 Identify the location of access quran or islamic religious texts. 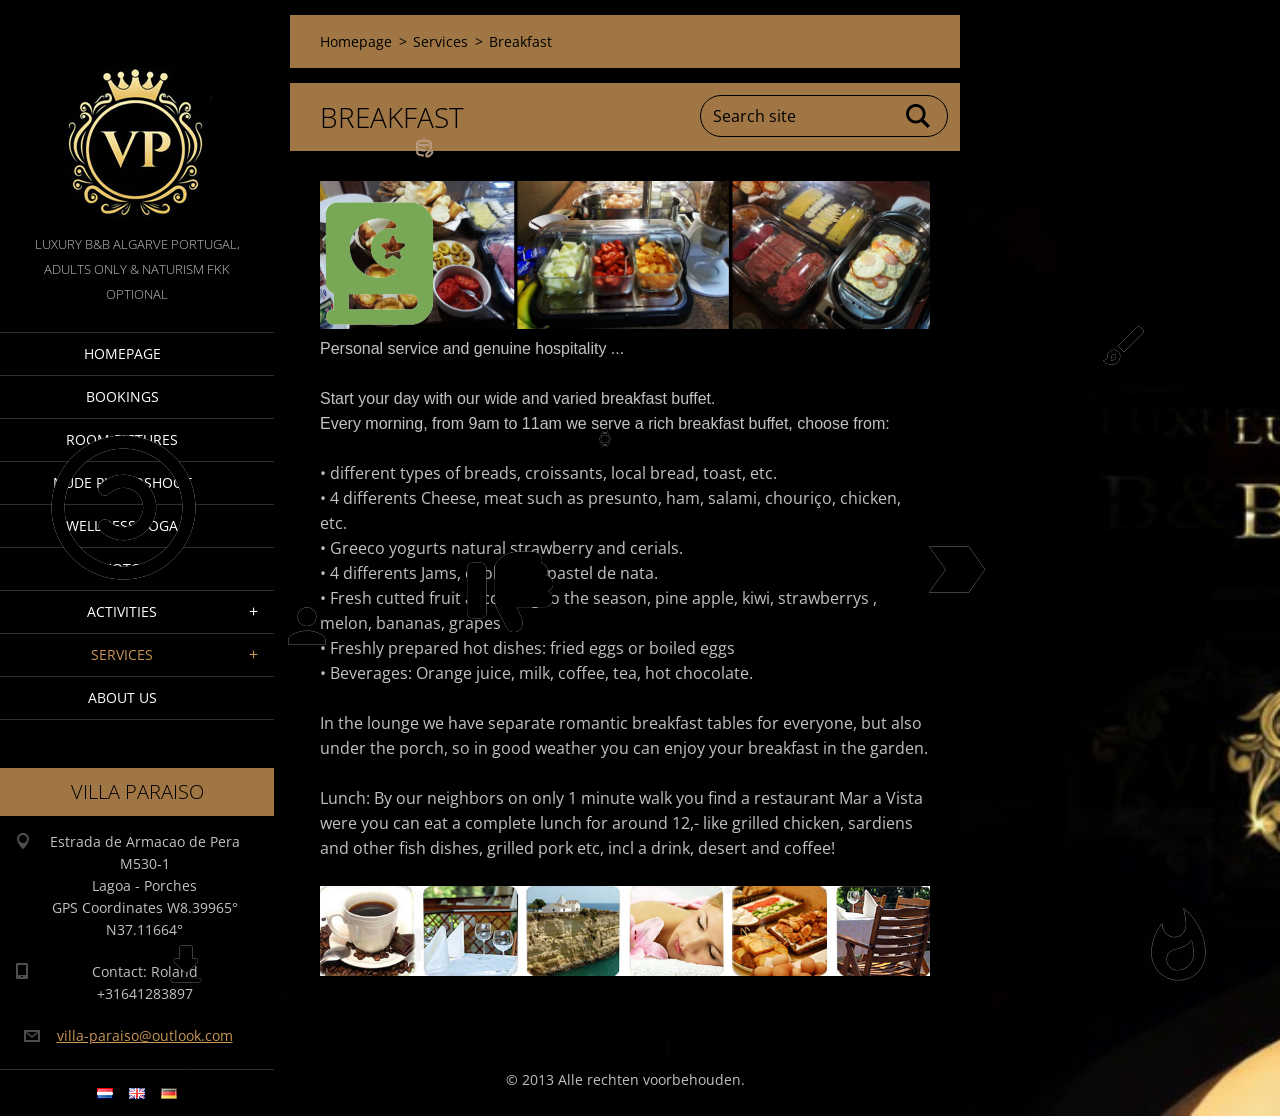
(379, 263).